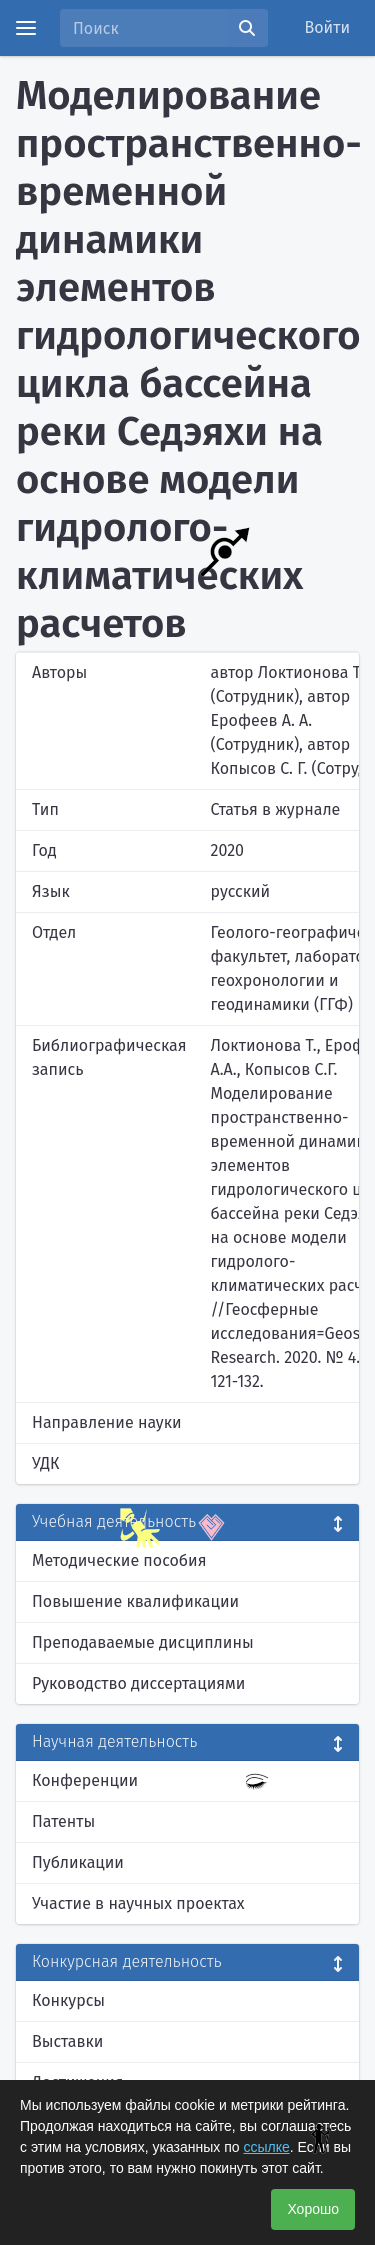 This screenshot has width=375, height=2245. What do you see at coordinates (140, 1528) in the screenshot?
I see `indicates amputation or limb loss in a medical game context` at bounding box center [140, 1528].